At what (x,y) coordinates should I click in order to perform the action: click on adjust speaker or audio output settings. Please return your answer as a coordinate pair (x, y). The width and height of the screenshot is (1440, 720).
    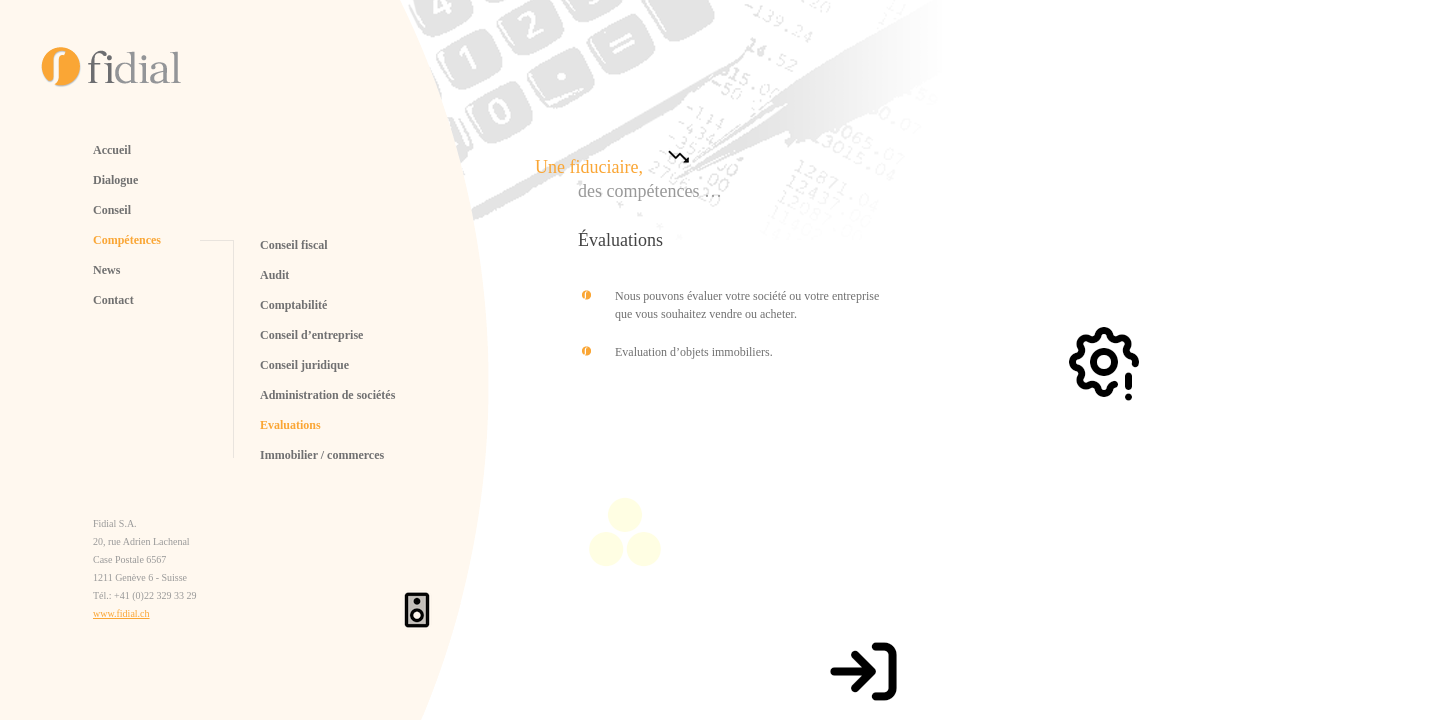
    Looking at the image, I should click on (417, 610).